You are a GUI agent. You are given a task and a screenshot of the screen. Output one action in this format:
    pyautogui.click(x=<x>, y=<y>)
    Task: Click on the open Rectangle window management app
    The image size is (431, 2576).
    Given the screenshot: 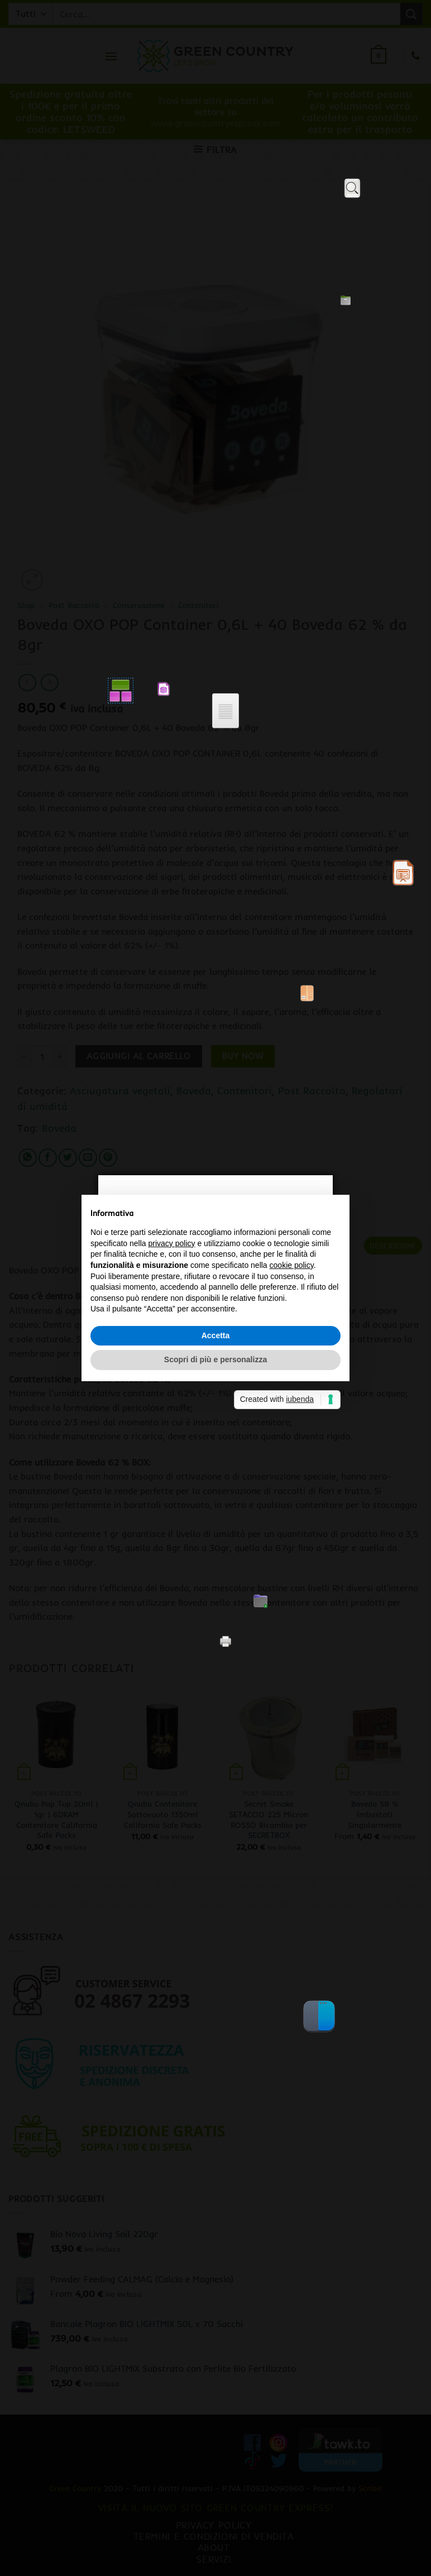 What is the action you would take?
    pyautogui.click(x=319, y=2016)
    